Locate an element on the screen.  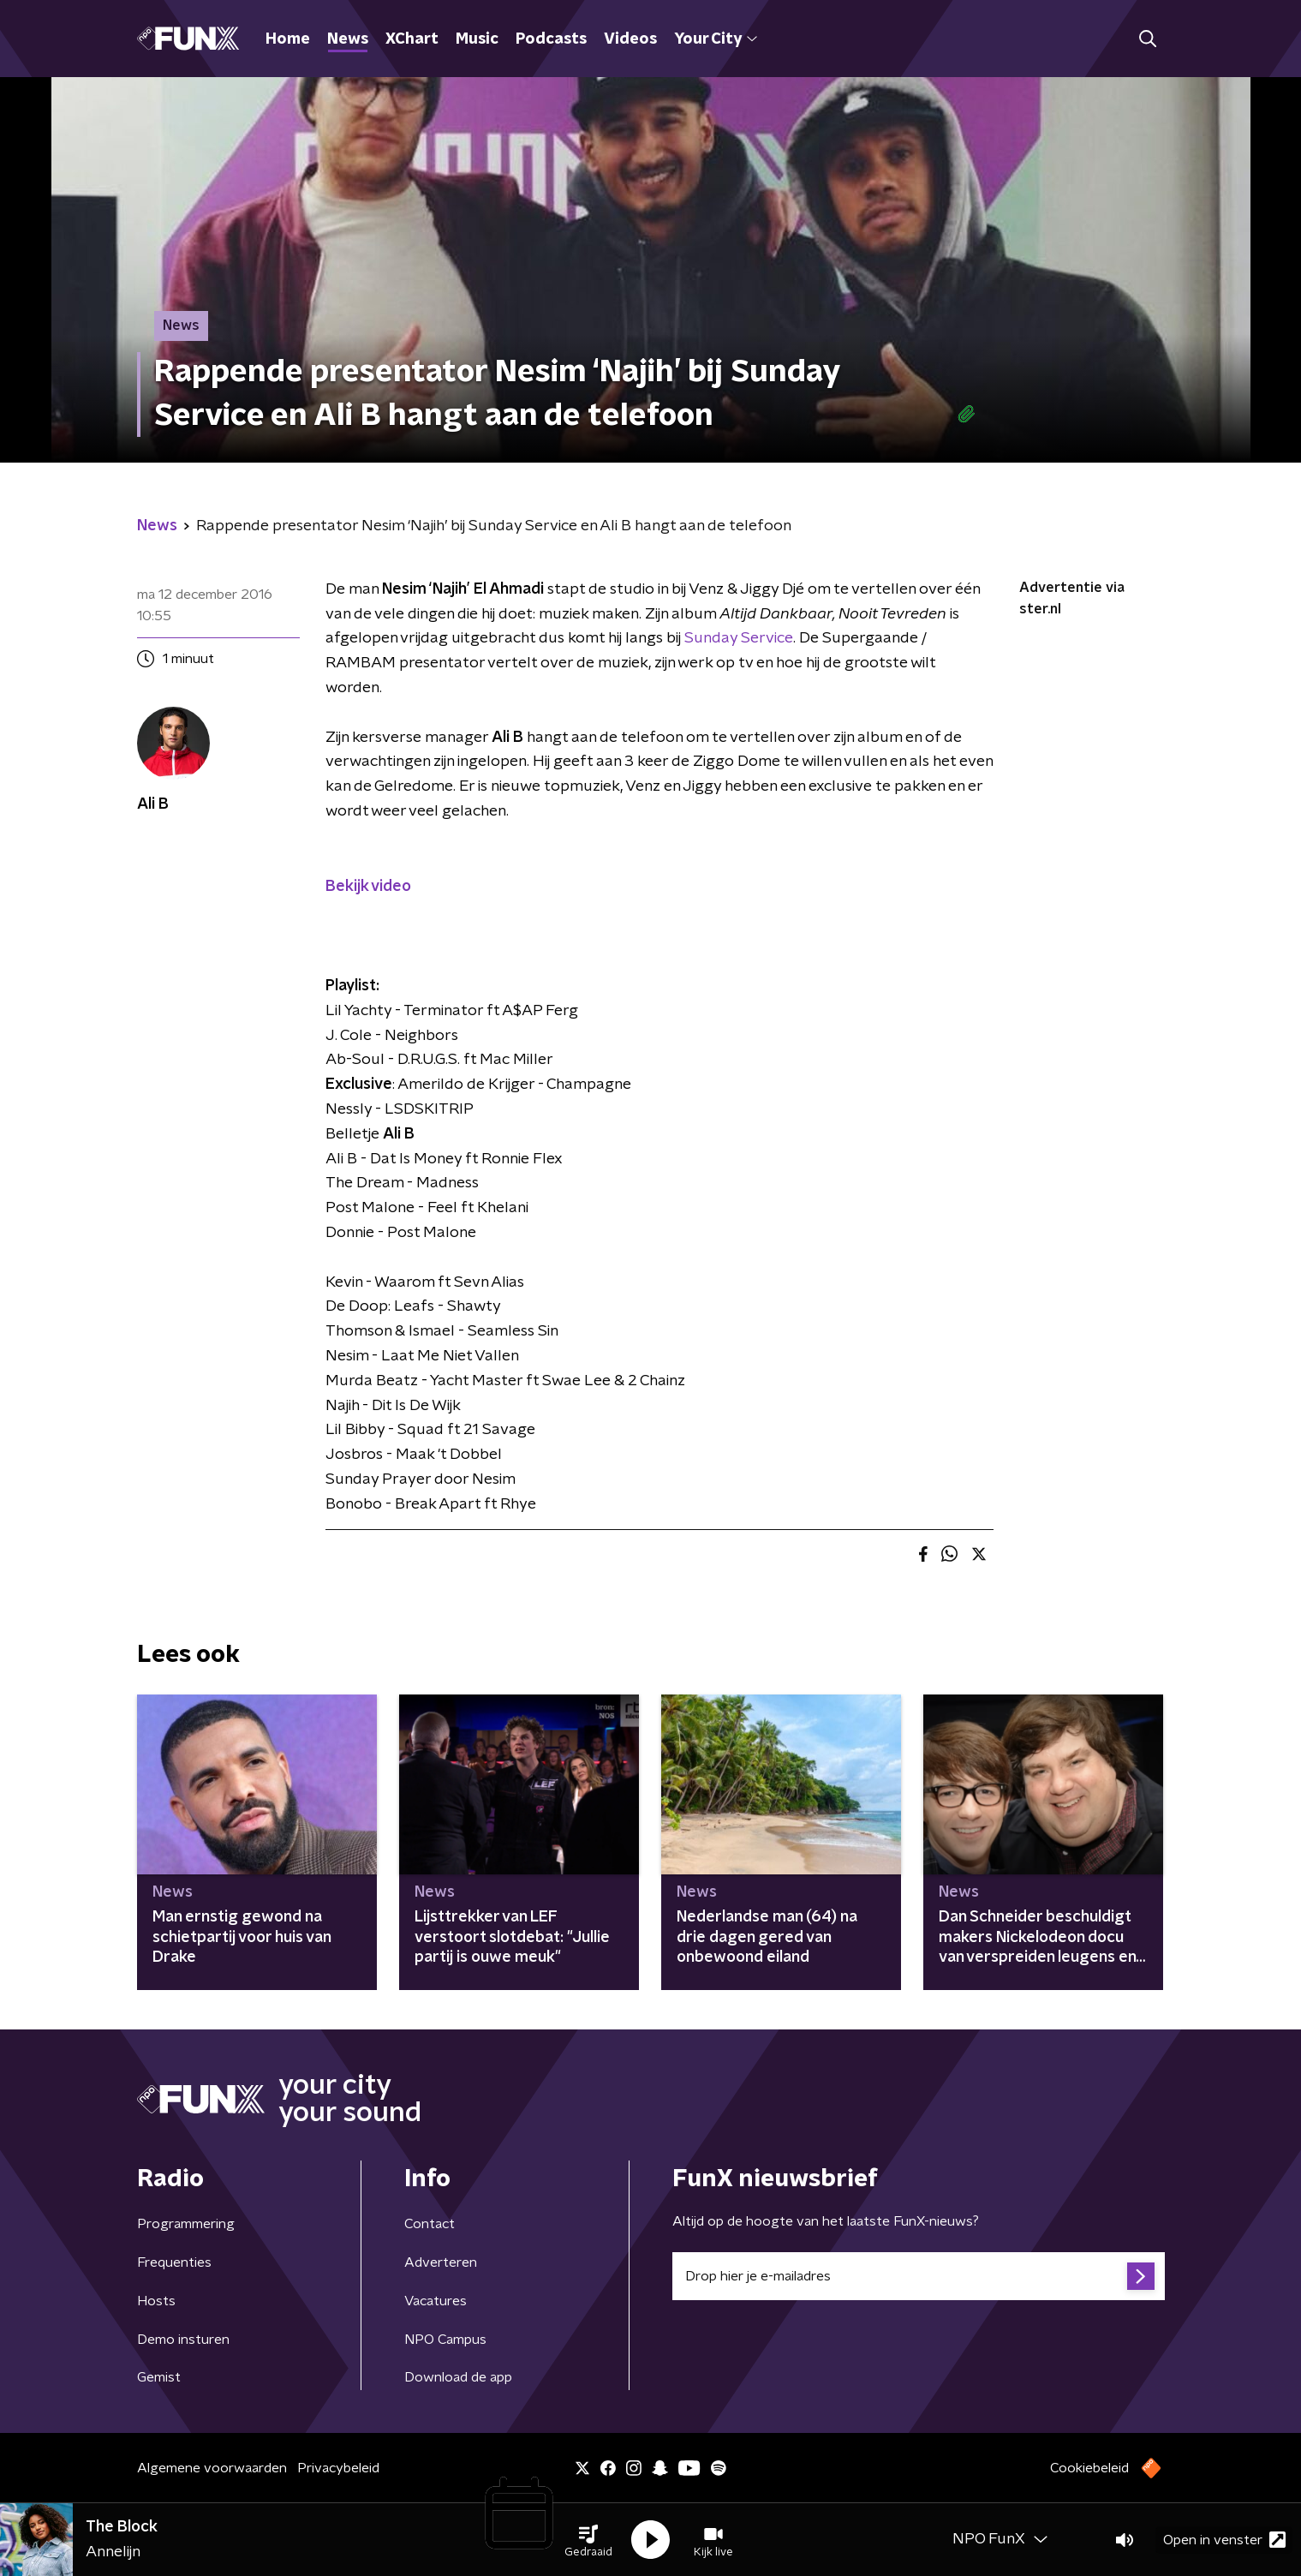
view calendar or schedule is located at coordinates (519, 2515).